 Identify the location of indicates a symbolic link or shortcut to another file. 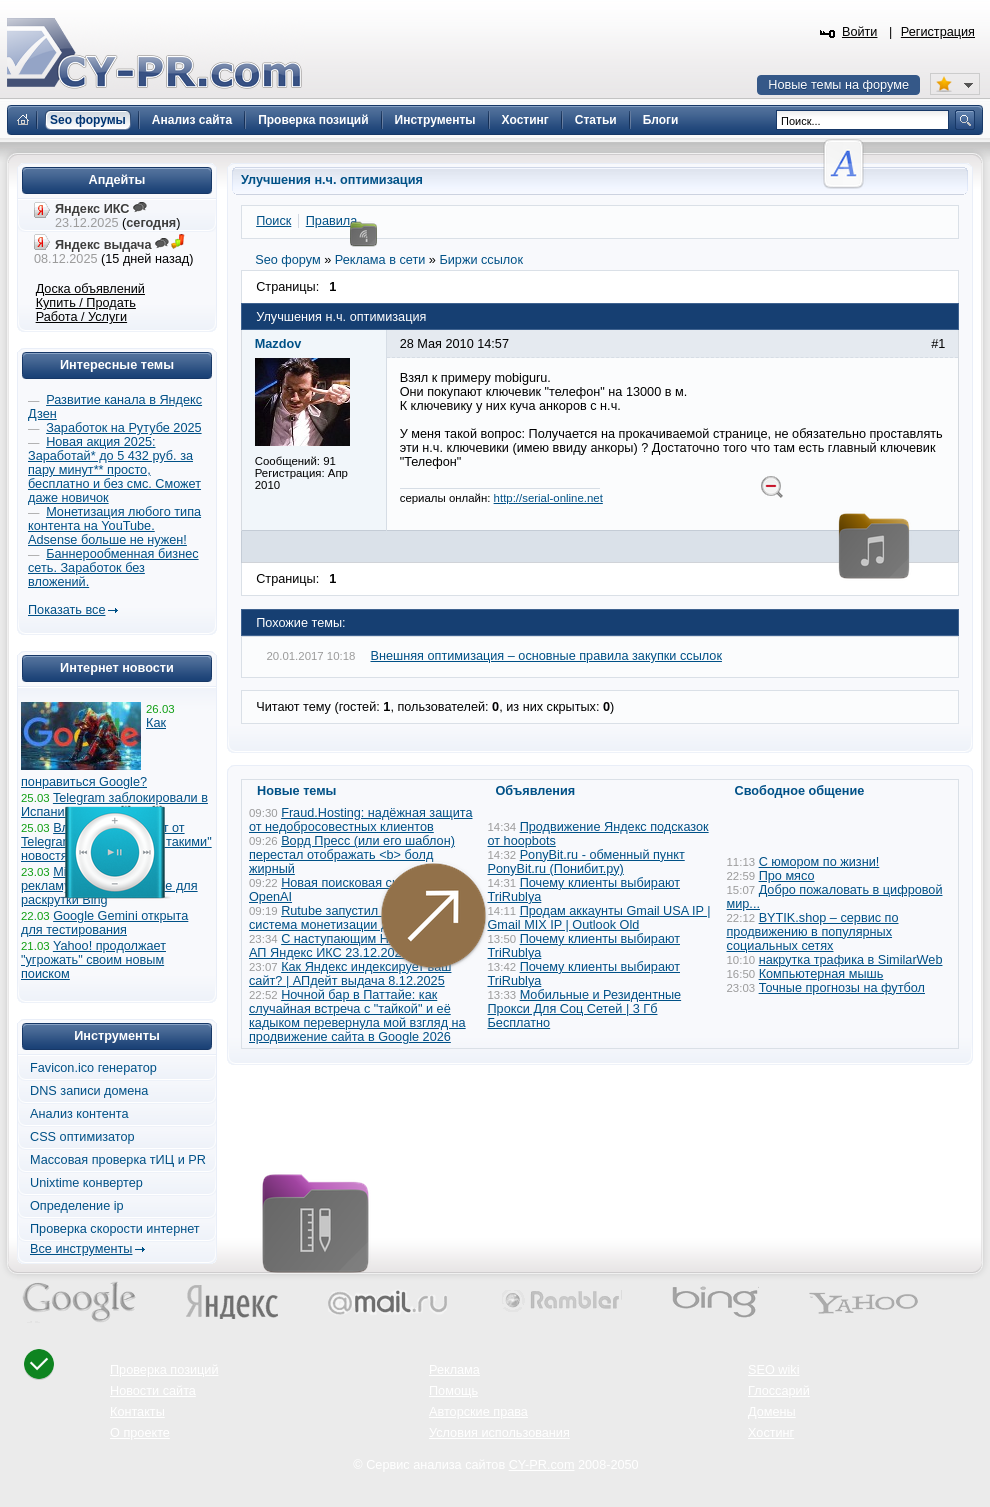
(433, 915).